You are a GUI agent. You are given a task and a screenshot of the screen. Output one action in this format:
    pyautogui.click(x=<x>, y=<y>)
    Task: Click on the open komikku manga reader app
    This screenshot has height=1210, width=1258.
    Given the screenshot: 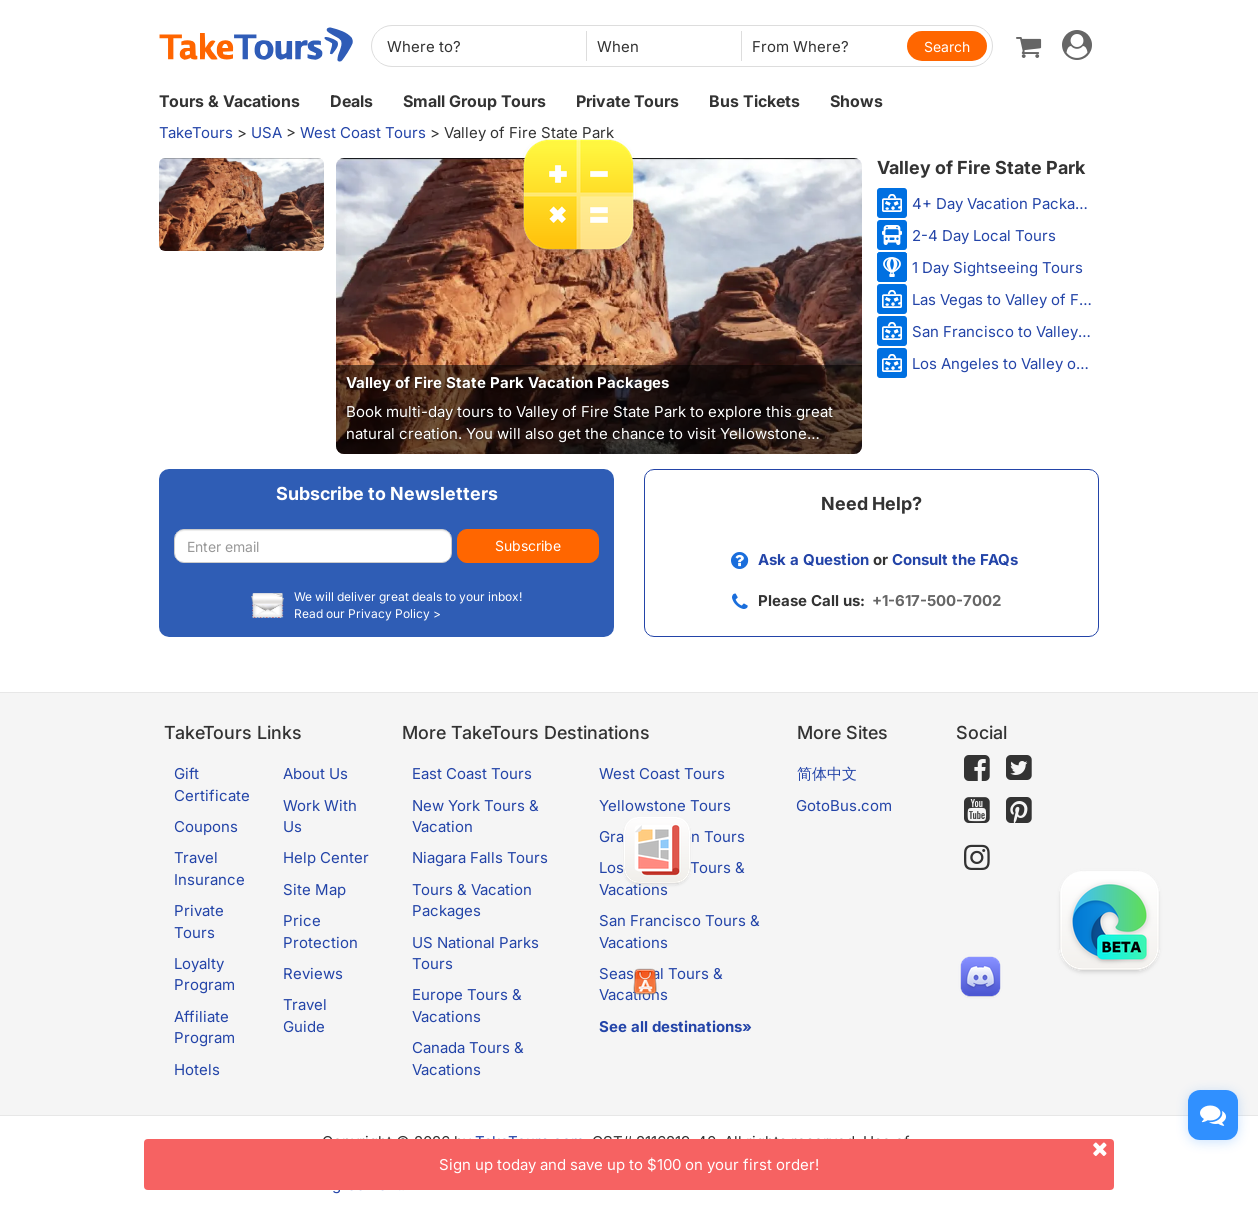 What is the action you would take?
    pyautogui.click(x=657, y=850)
    